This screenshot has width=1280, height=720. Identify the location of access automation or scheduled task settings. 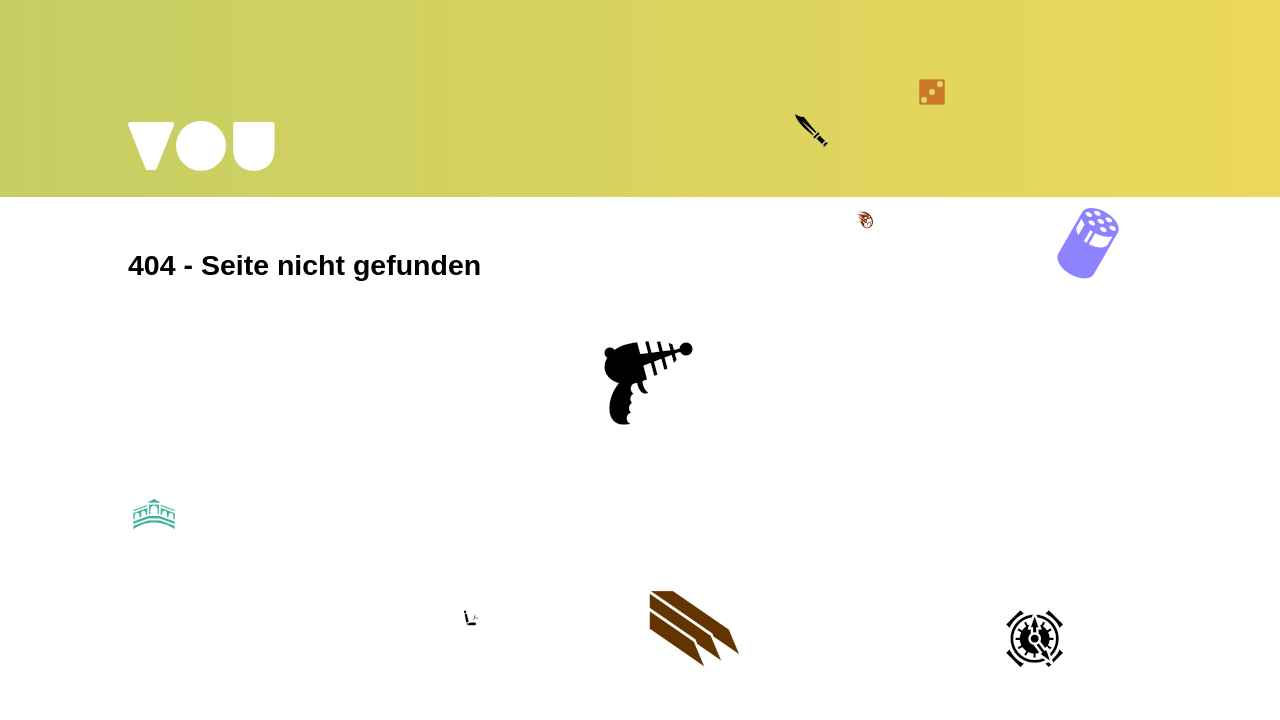
(1034, 638).